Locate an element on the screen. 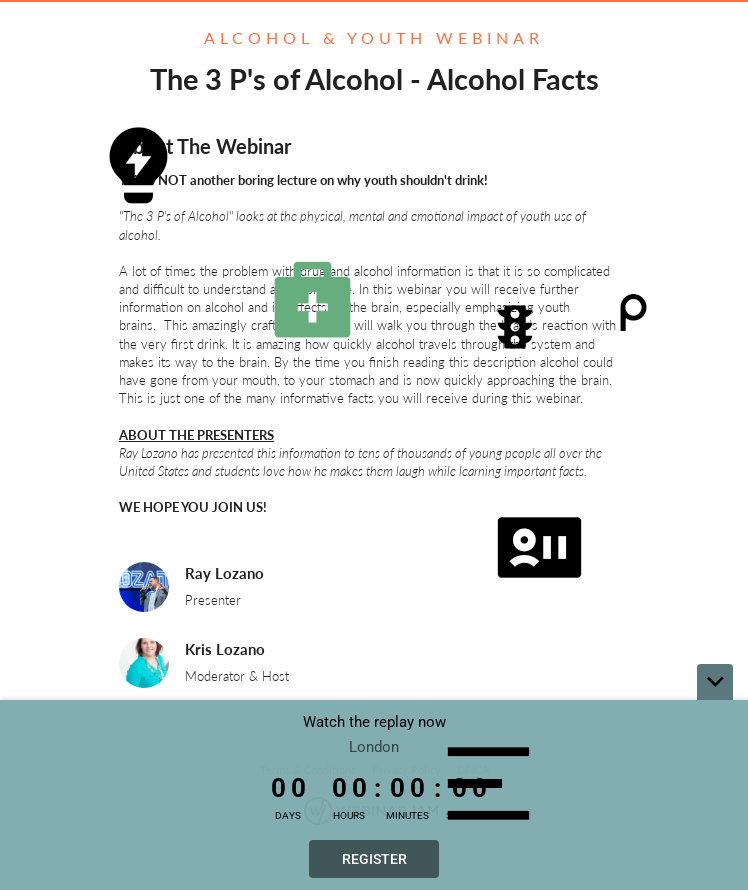  open the picsart app is located at coordinates (633, 312).